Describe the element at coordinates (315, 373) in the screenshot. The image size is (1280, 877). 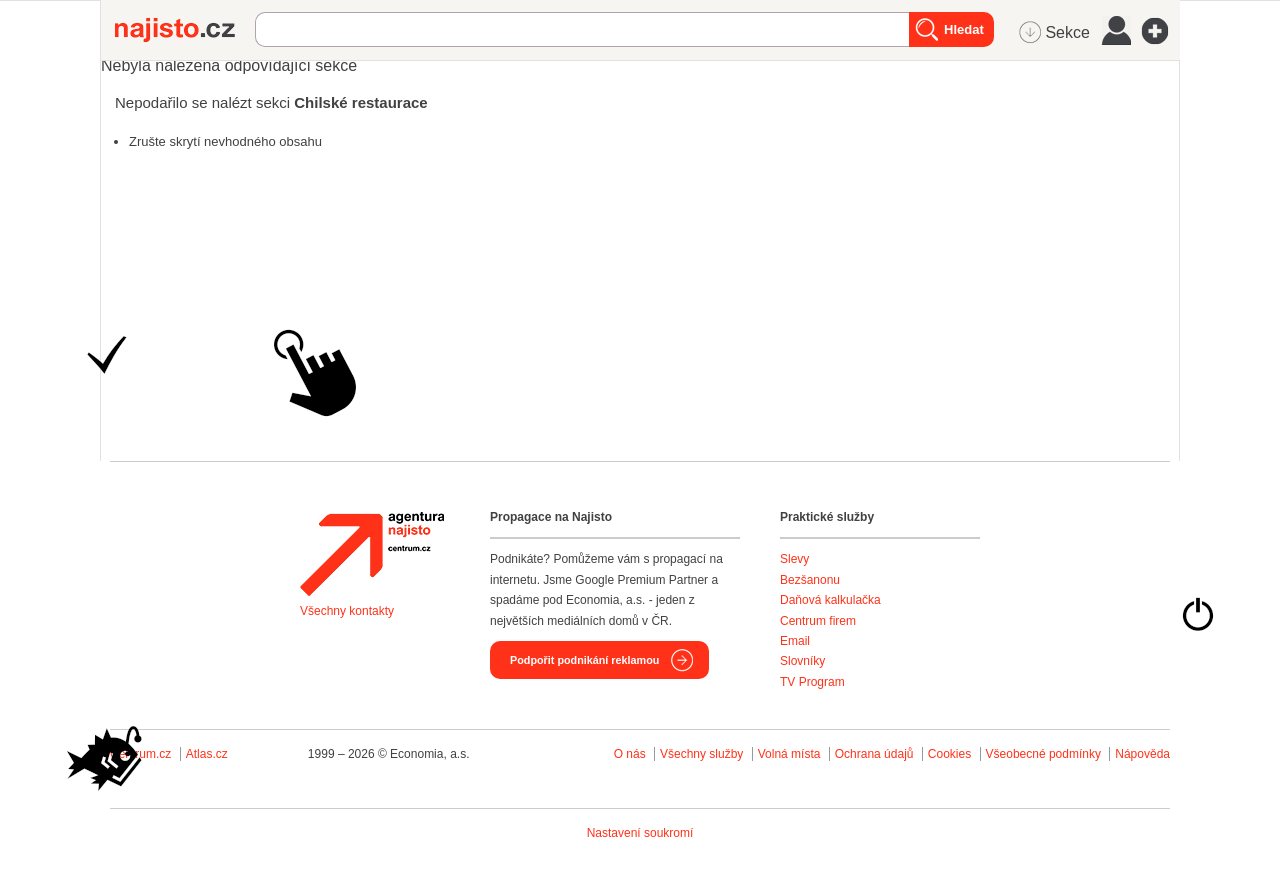
I see `tap or click to interact` at that location.